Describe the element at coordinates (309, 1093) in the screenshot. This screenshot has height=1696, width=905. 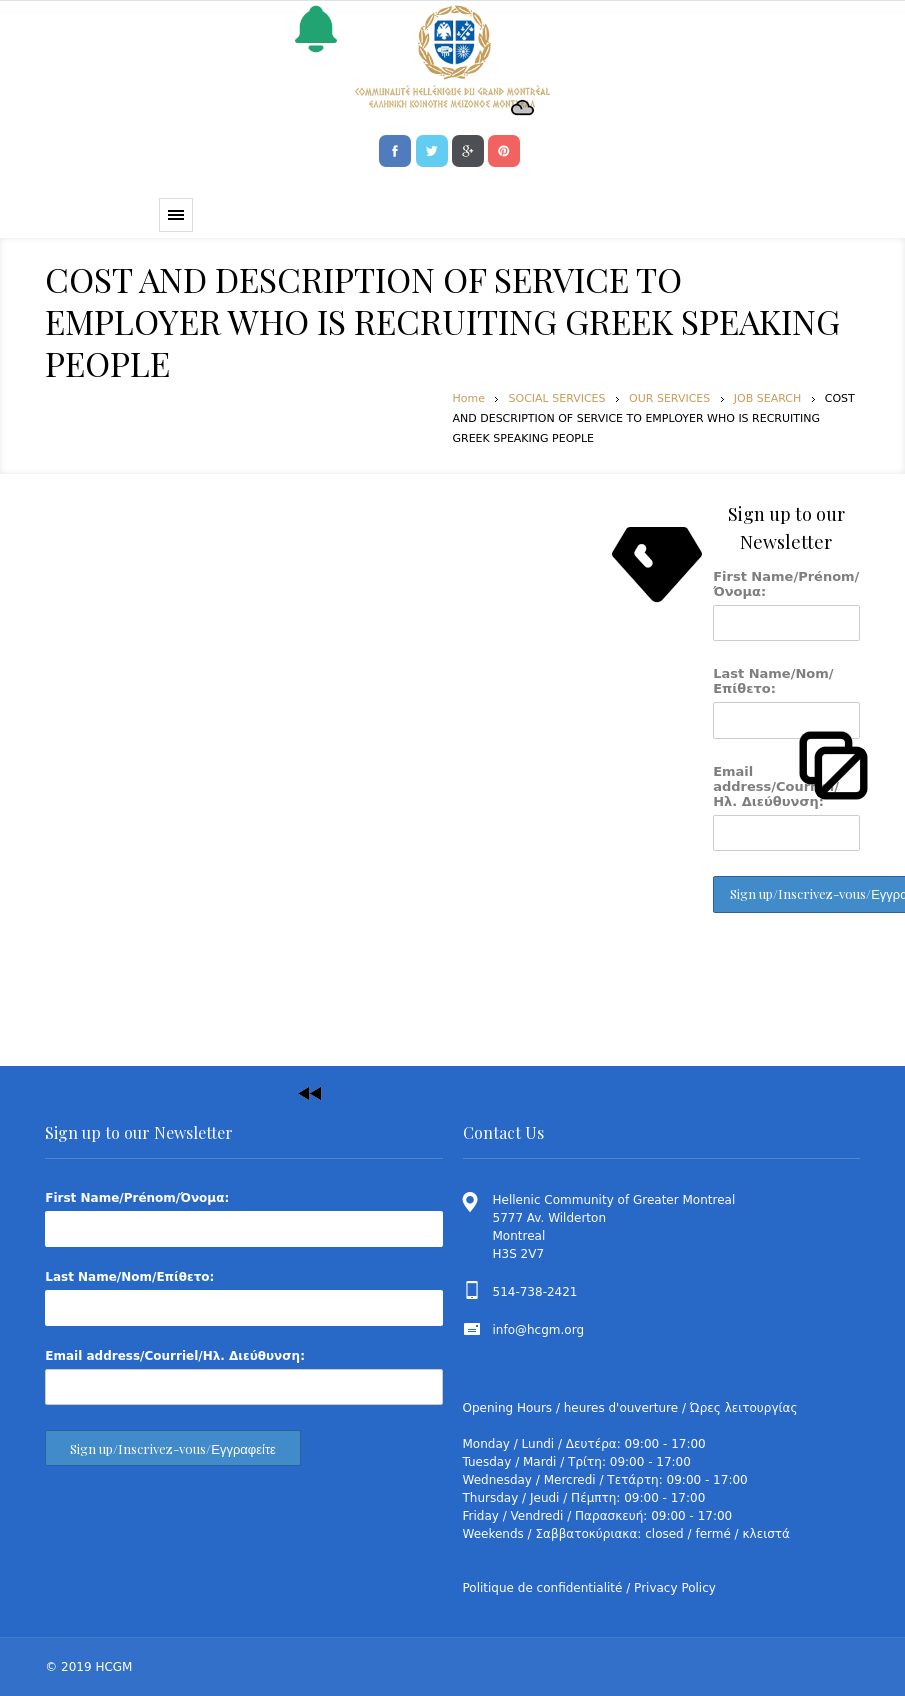
I see `skip to previous track` at that location.